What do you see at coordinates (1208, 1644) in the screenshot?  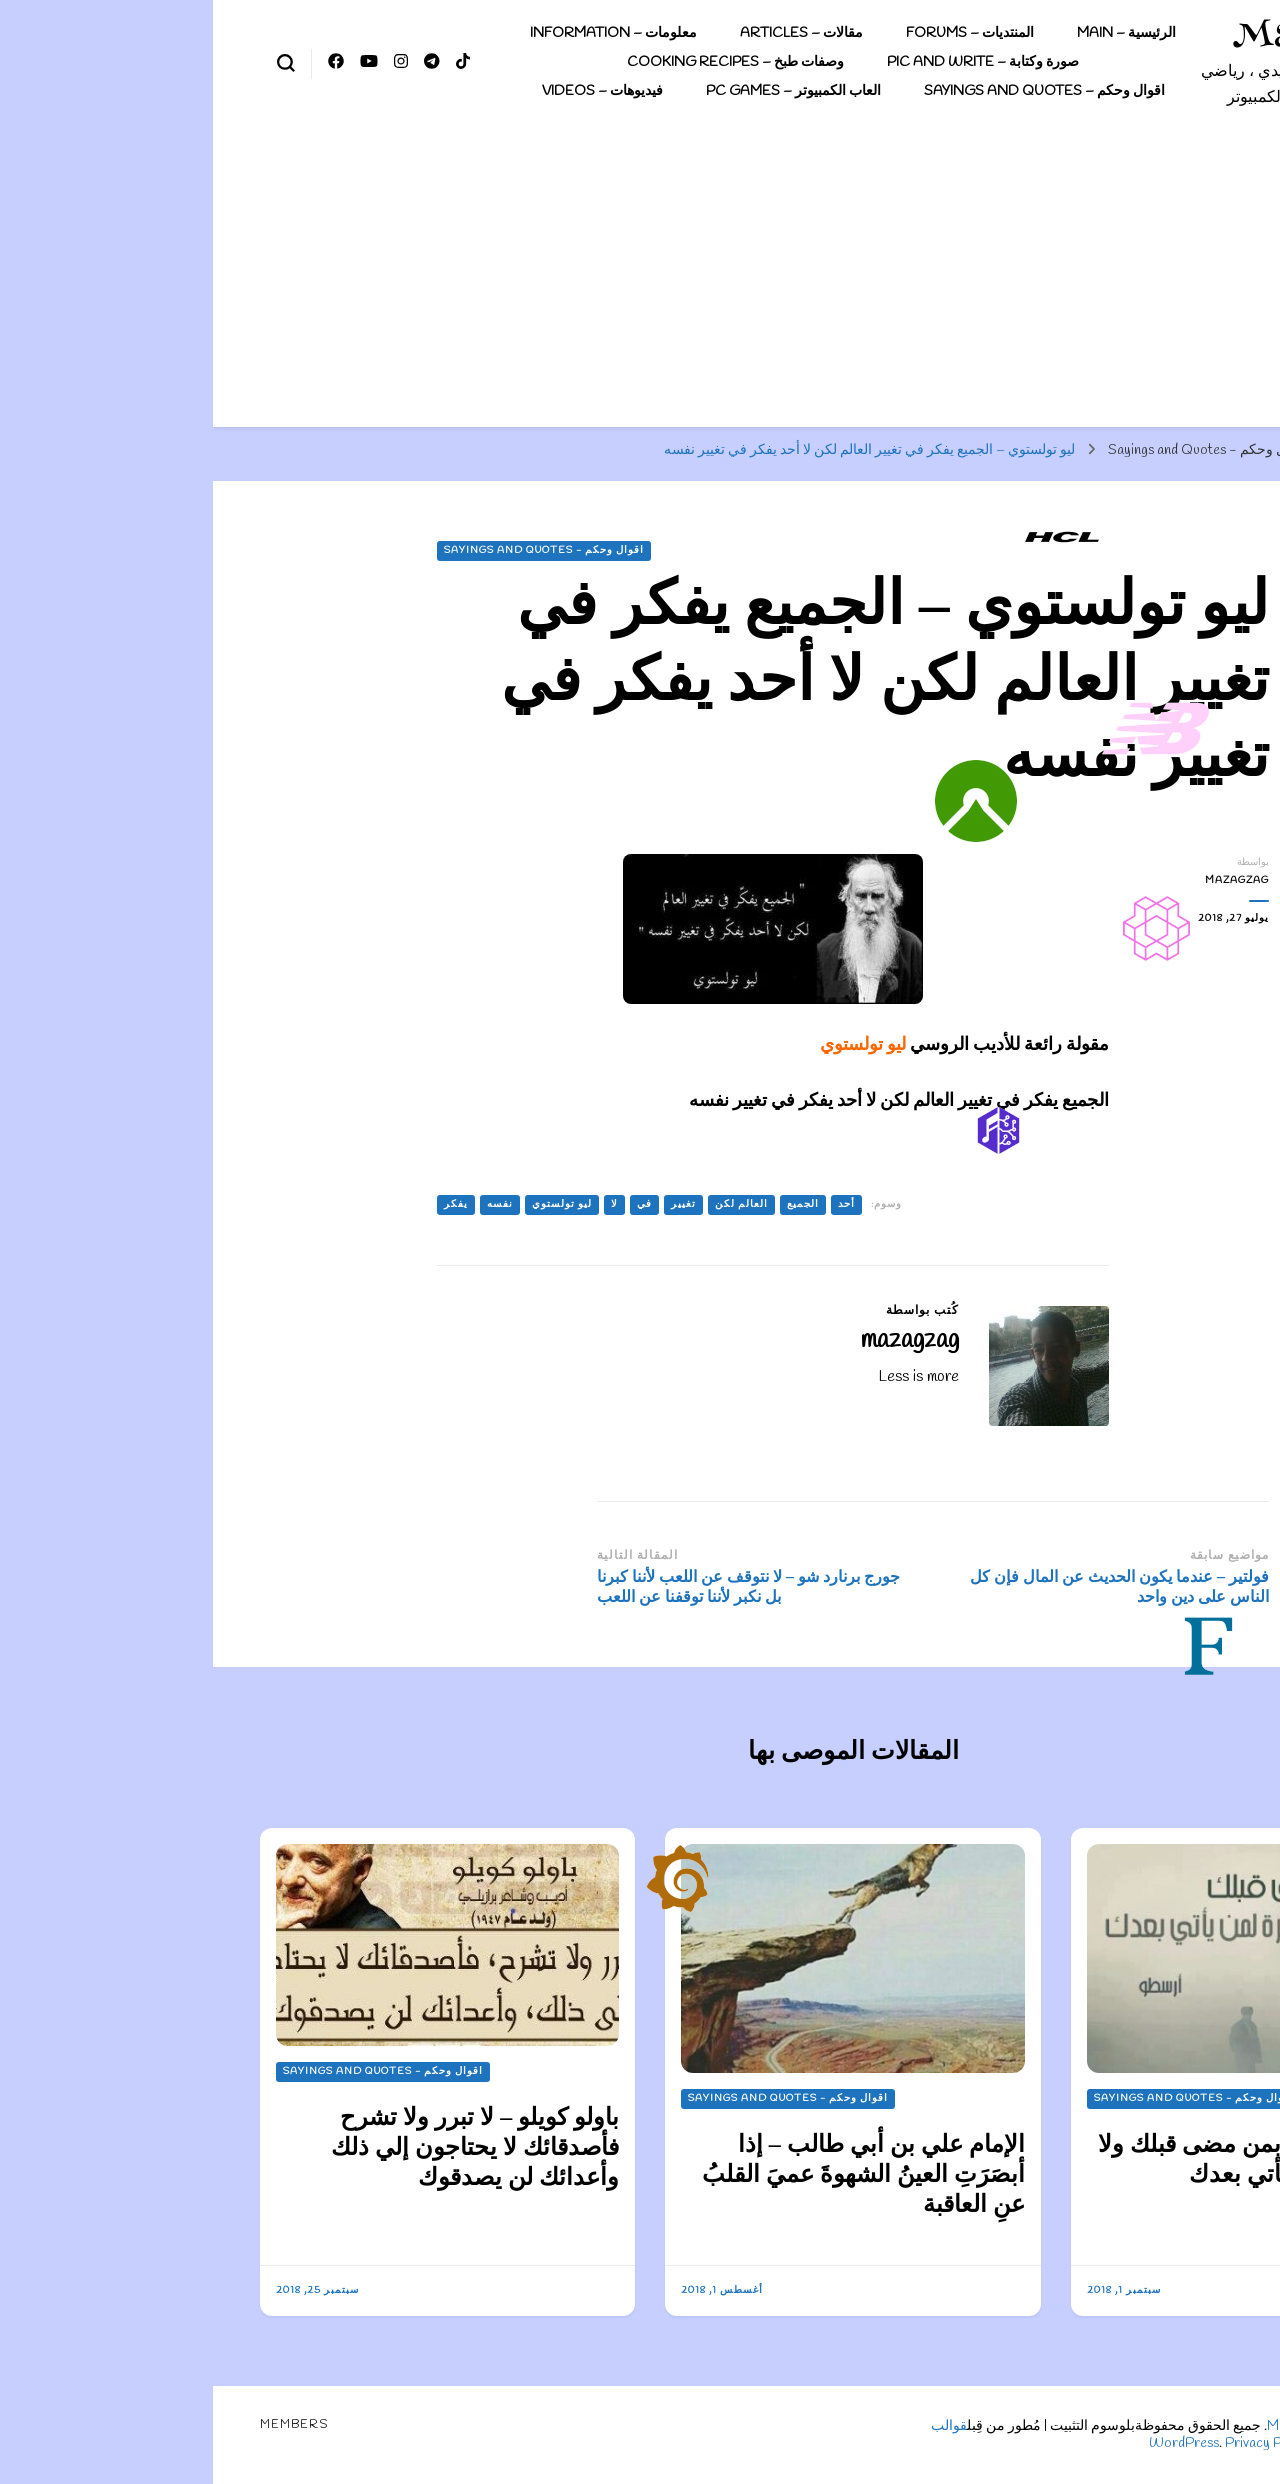 I see `switch to sans-serif font style` at bounding box center [1208, 1644].